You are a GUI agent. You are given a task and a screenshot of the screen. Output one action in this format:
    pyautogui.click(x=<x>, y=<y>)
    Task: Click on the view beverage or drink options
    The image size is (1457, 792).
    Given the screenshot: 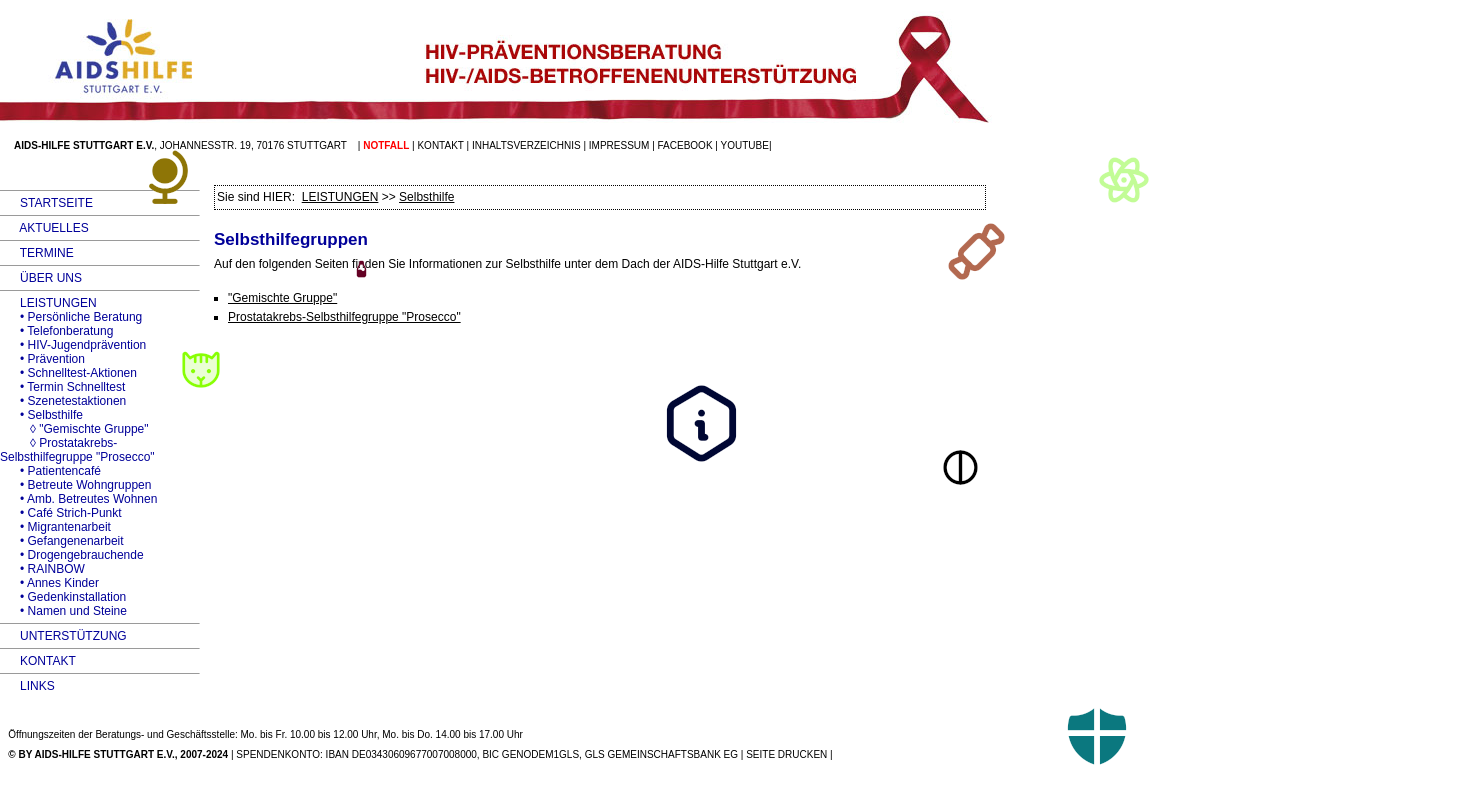 What is the action you would take?
    pyautogui.click(x=361, y=269)
    